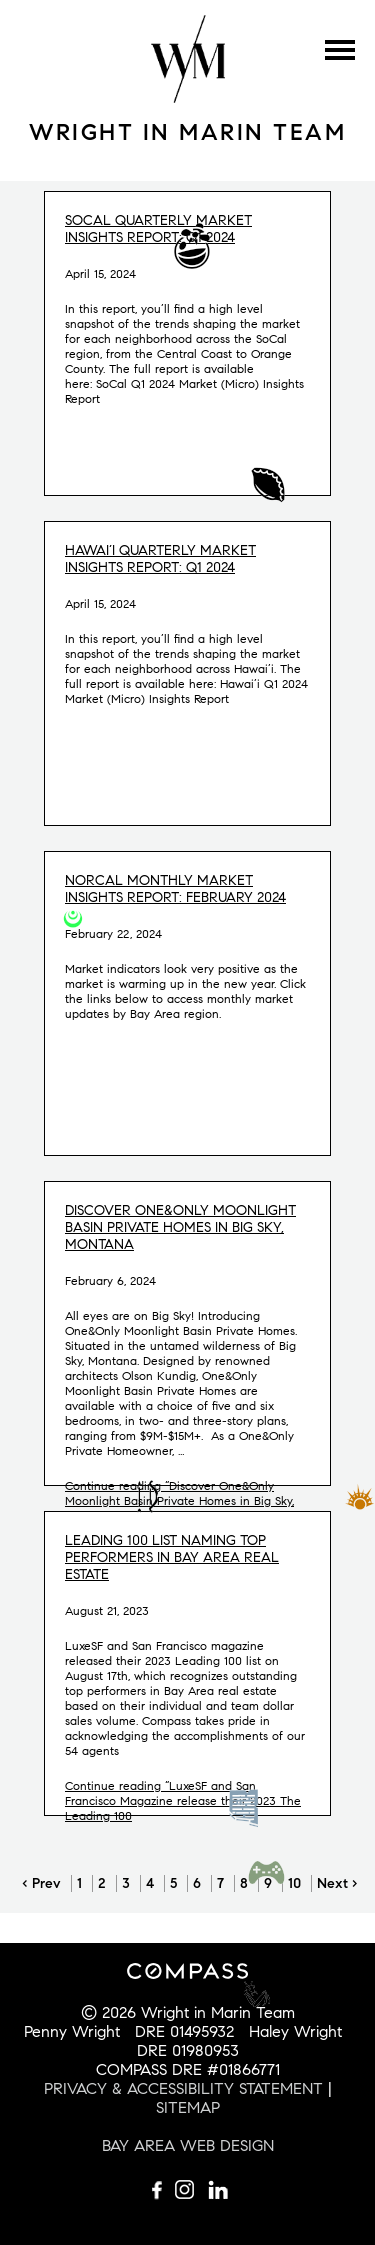 The width and height of the screenshot is (375, 2245). Describe the element at coordinates (266, 1872) in the screenshot. I see `open gaming or game center app` at that location.